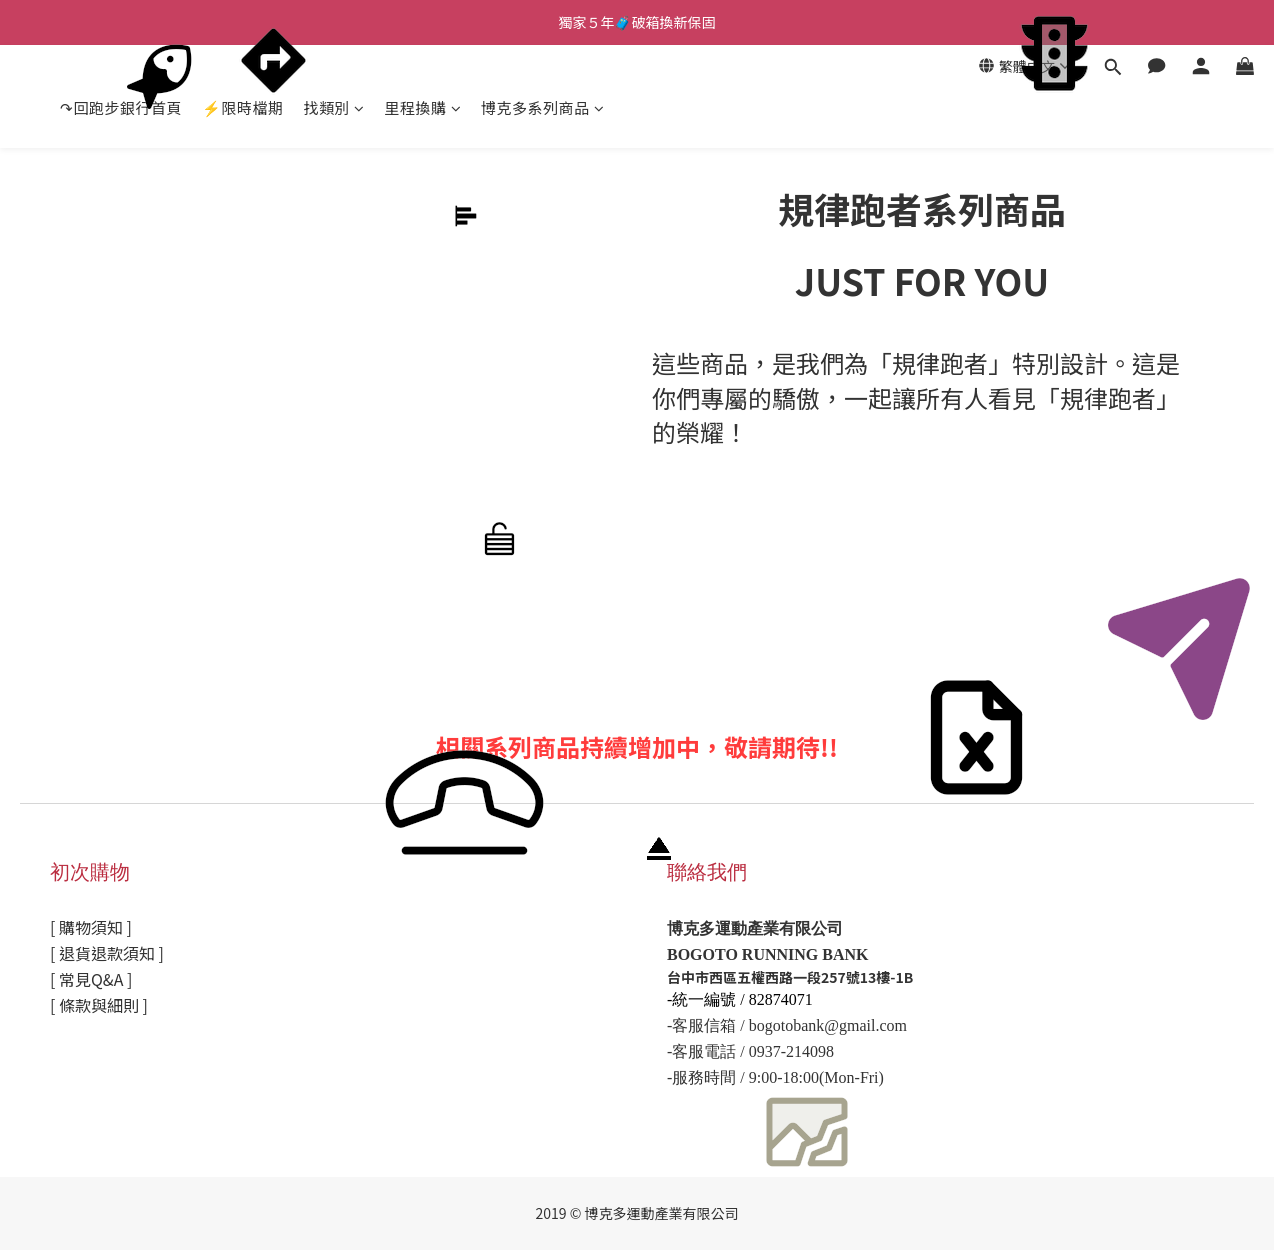 The width and height of the screenshot is (1274, 1250). Describe the element at coordinates (273, 60) in the screenshot. I see `get directions to a destination` at that location.